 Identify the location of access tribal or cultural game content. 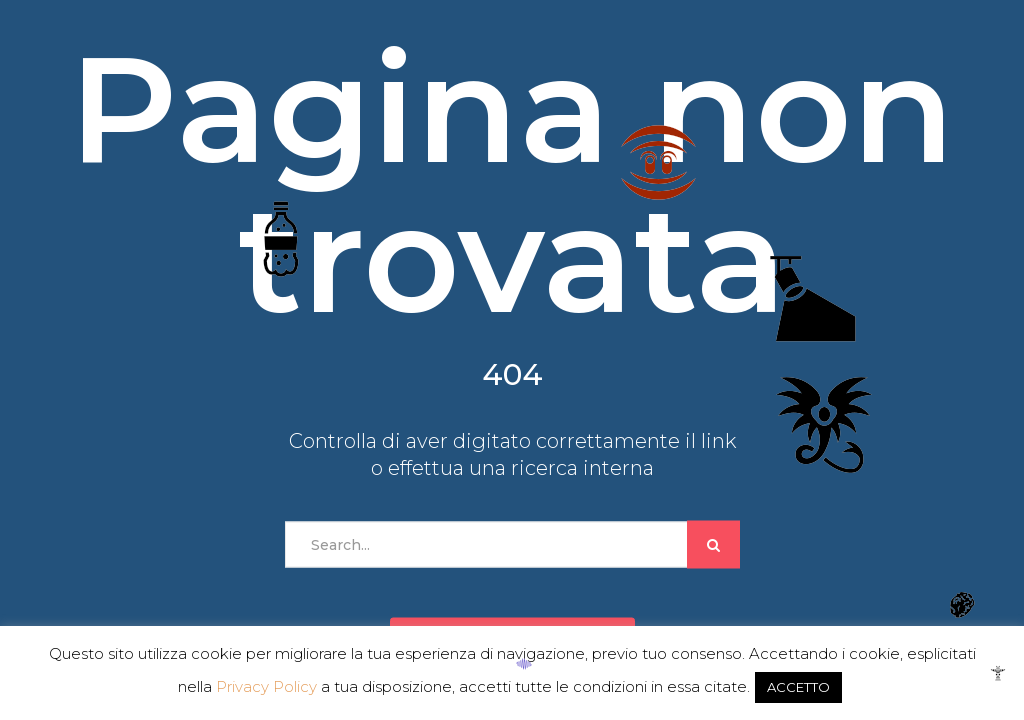
(998, 673).